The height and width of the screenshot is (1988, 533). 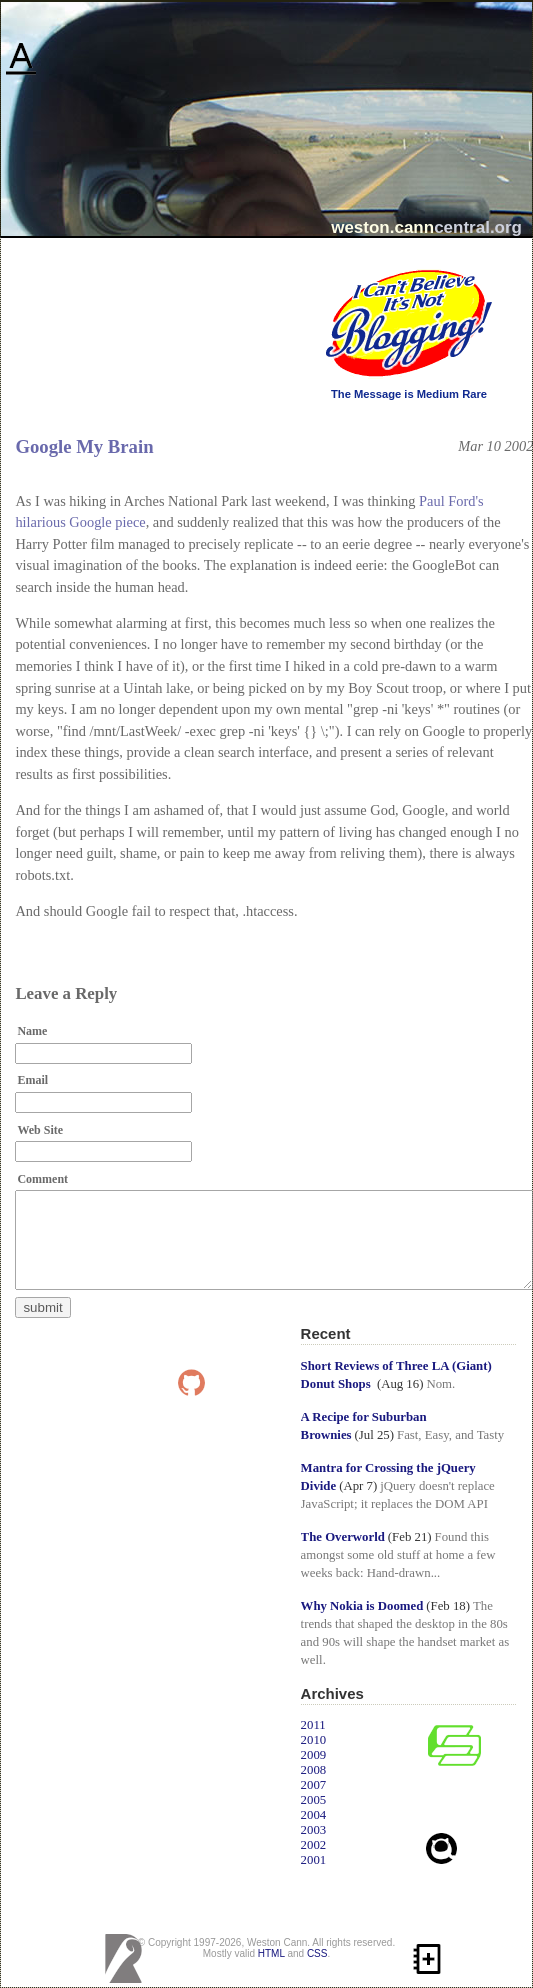 I want to click on change text color, so click(x=21, y=58).